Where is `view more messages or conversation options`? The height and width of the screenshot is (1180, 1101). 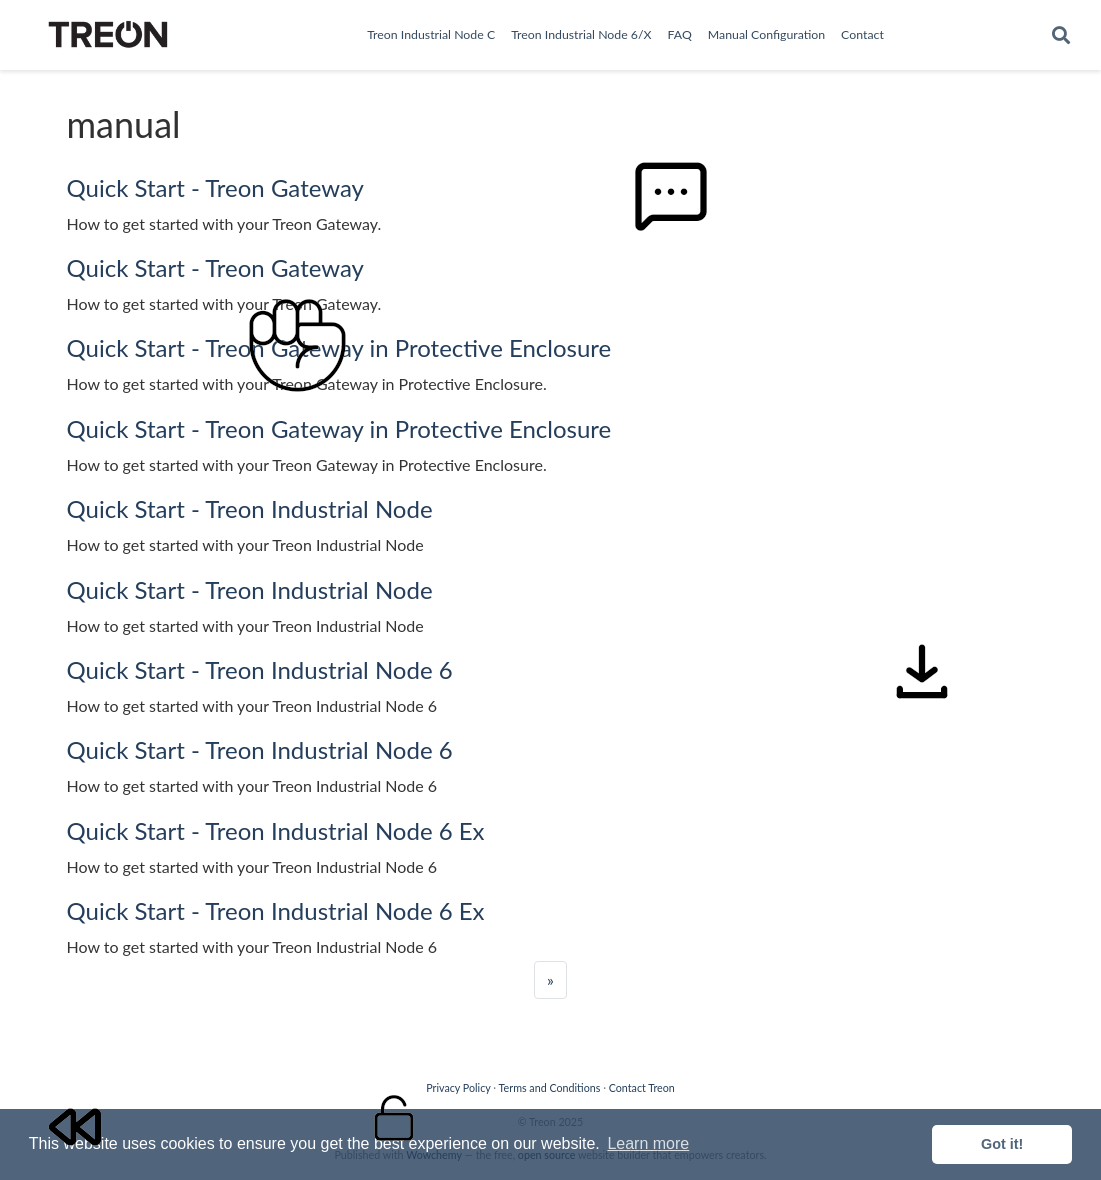
view more messages or conversation options is located at coordinates (671, 195).